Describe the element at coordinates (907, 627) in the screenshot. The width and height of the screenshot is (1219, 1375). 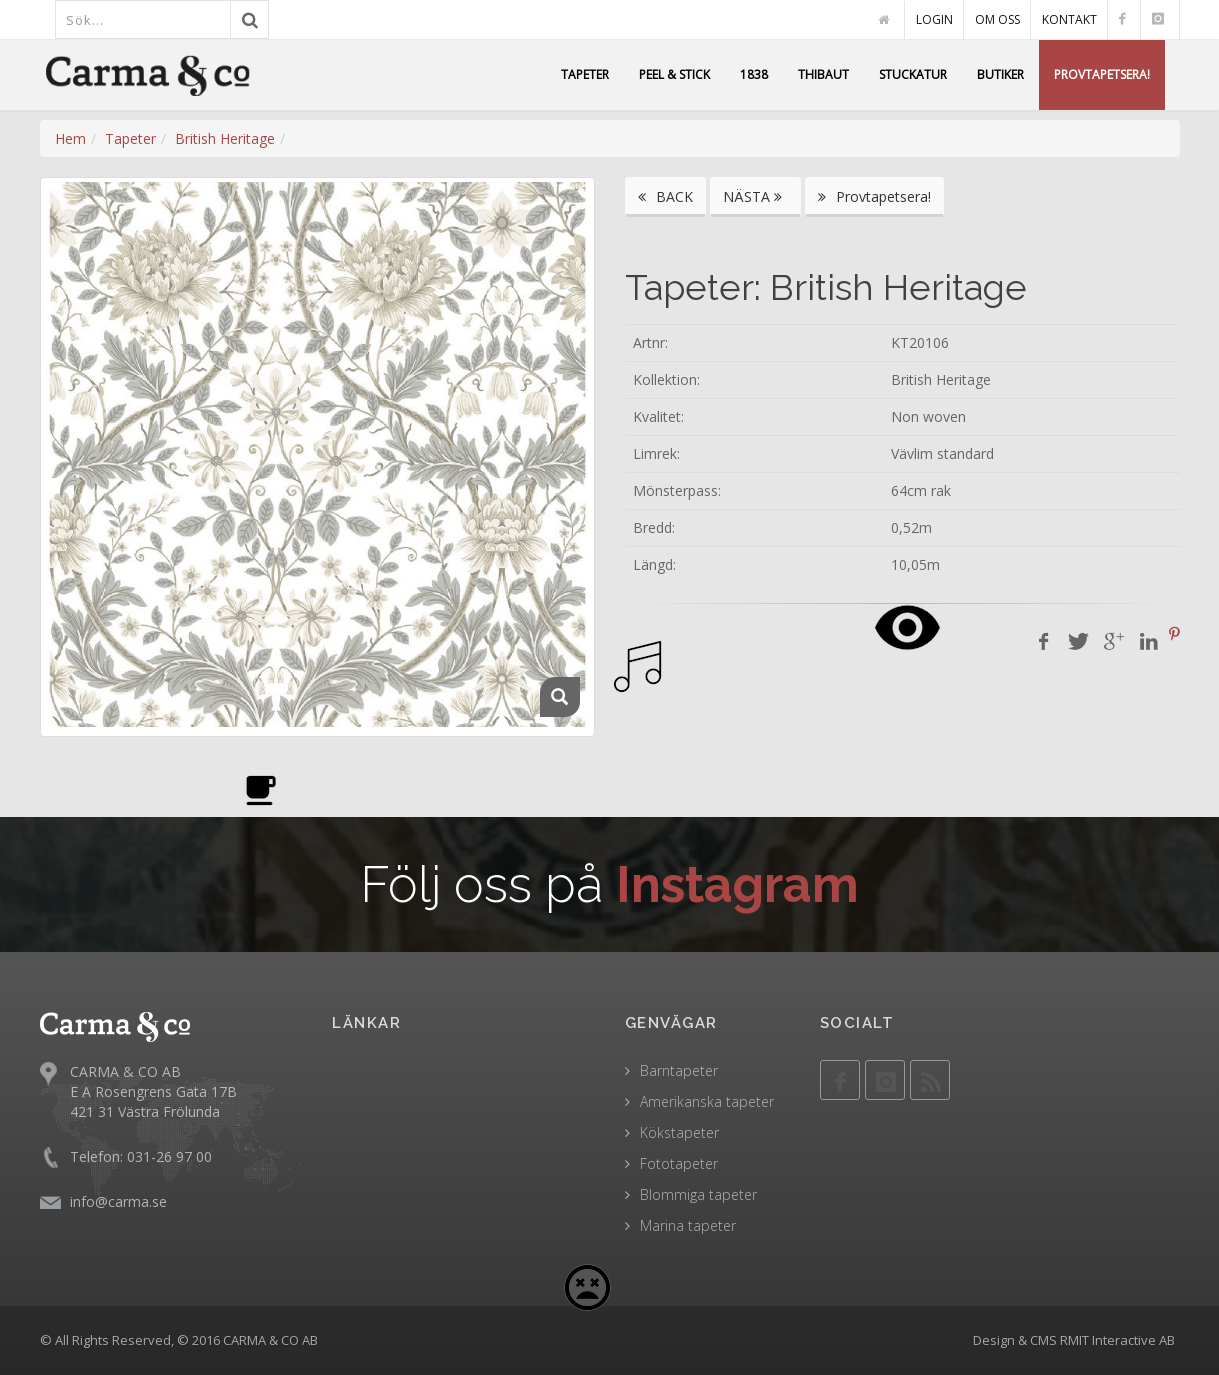
I see `view or preview content` at that location.